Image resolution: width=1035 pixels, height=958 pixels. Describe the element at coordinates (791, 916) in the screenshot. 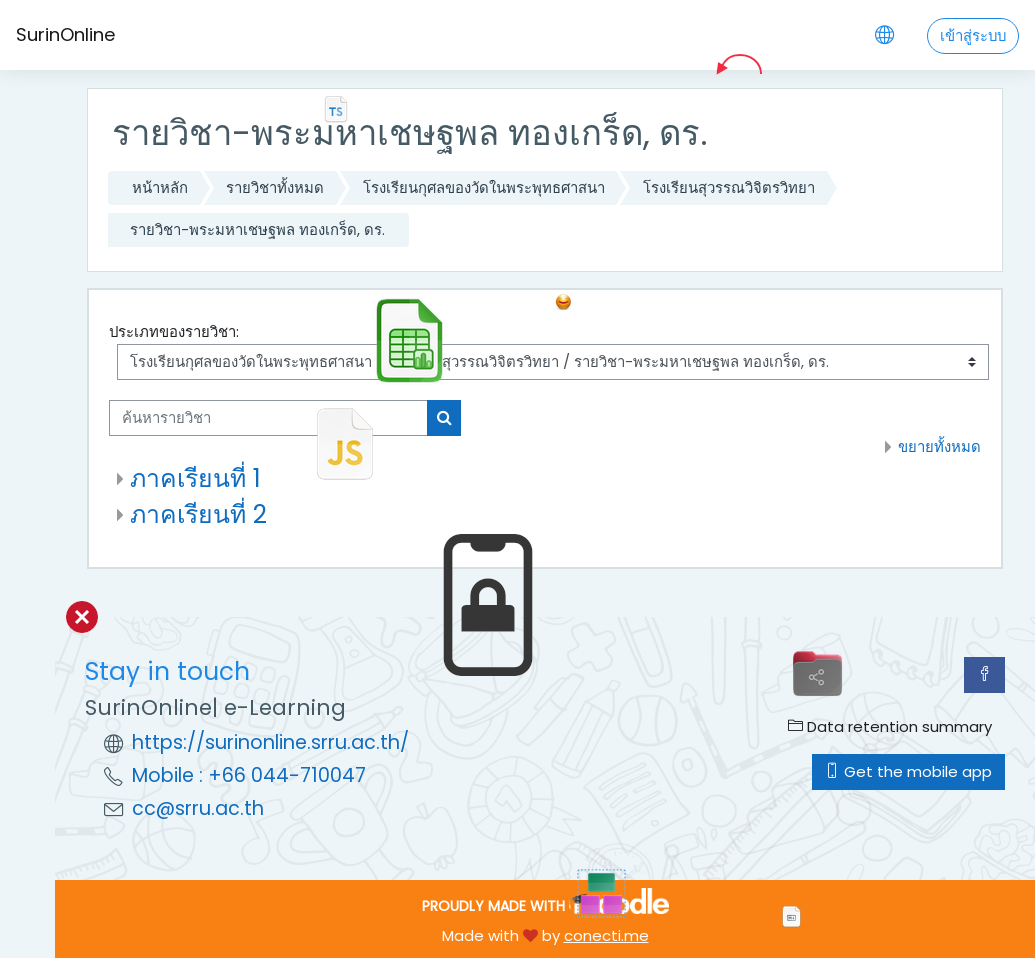

I see `a markdown text file` at that location.